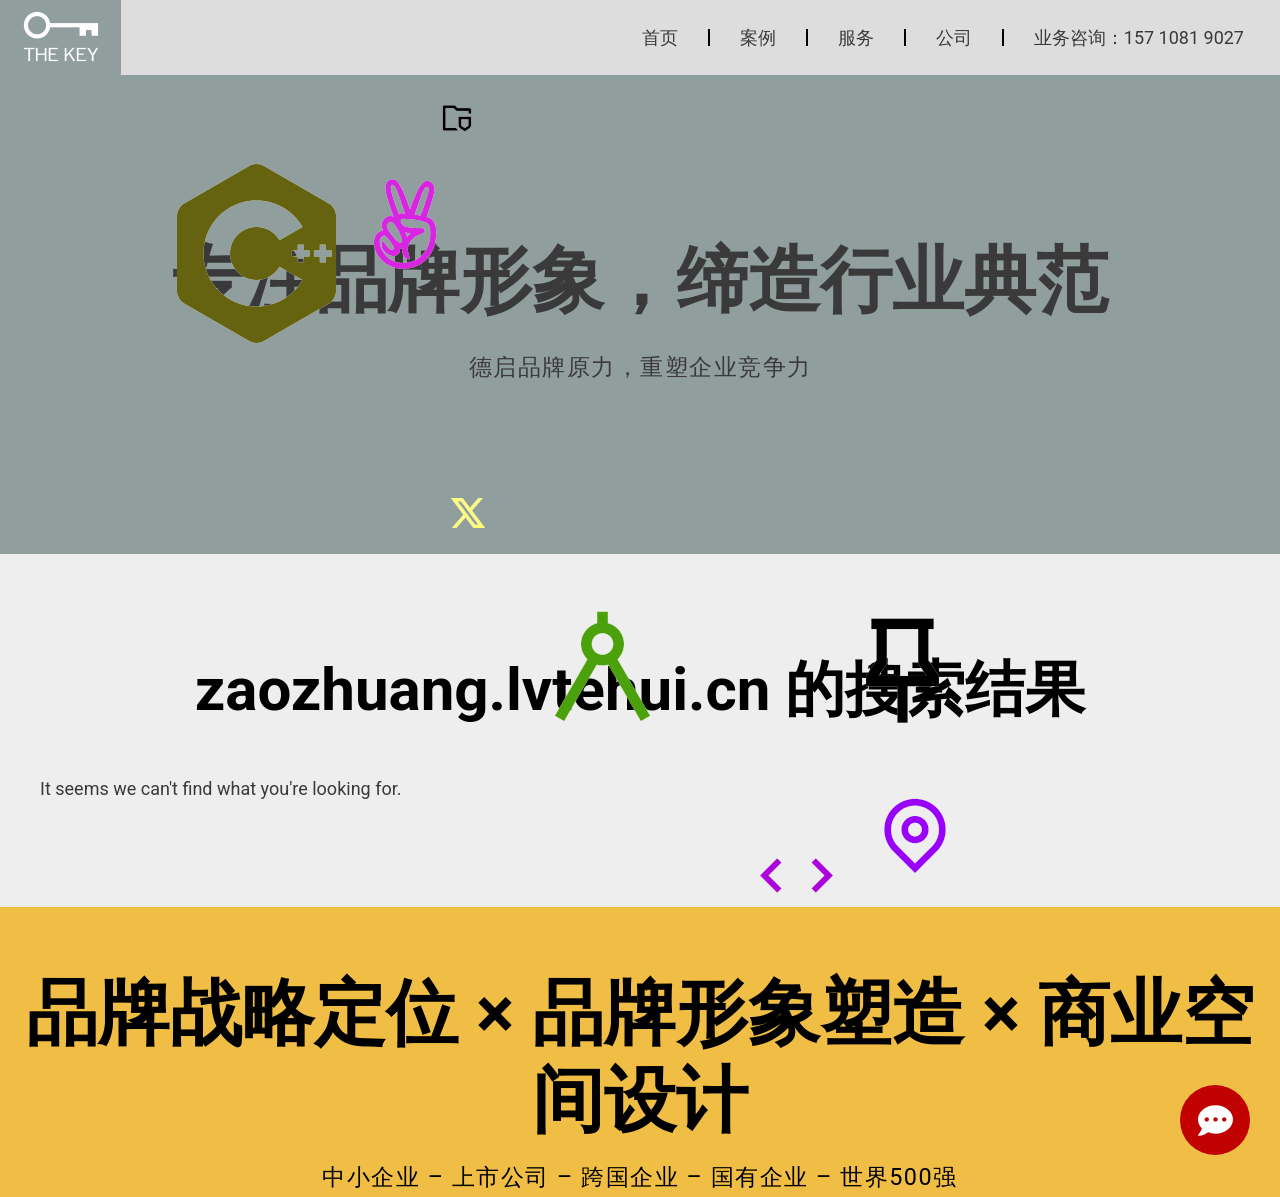 The width and height of the screenshot is (1280, 1197). What do you see at coordinates (902, 665) in the screenshot?
I see `pin an item to keep it visible` at bounding box center [902, 665].